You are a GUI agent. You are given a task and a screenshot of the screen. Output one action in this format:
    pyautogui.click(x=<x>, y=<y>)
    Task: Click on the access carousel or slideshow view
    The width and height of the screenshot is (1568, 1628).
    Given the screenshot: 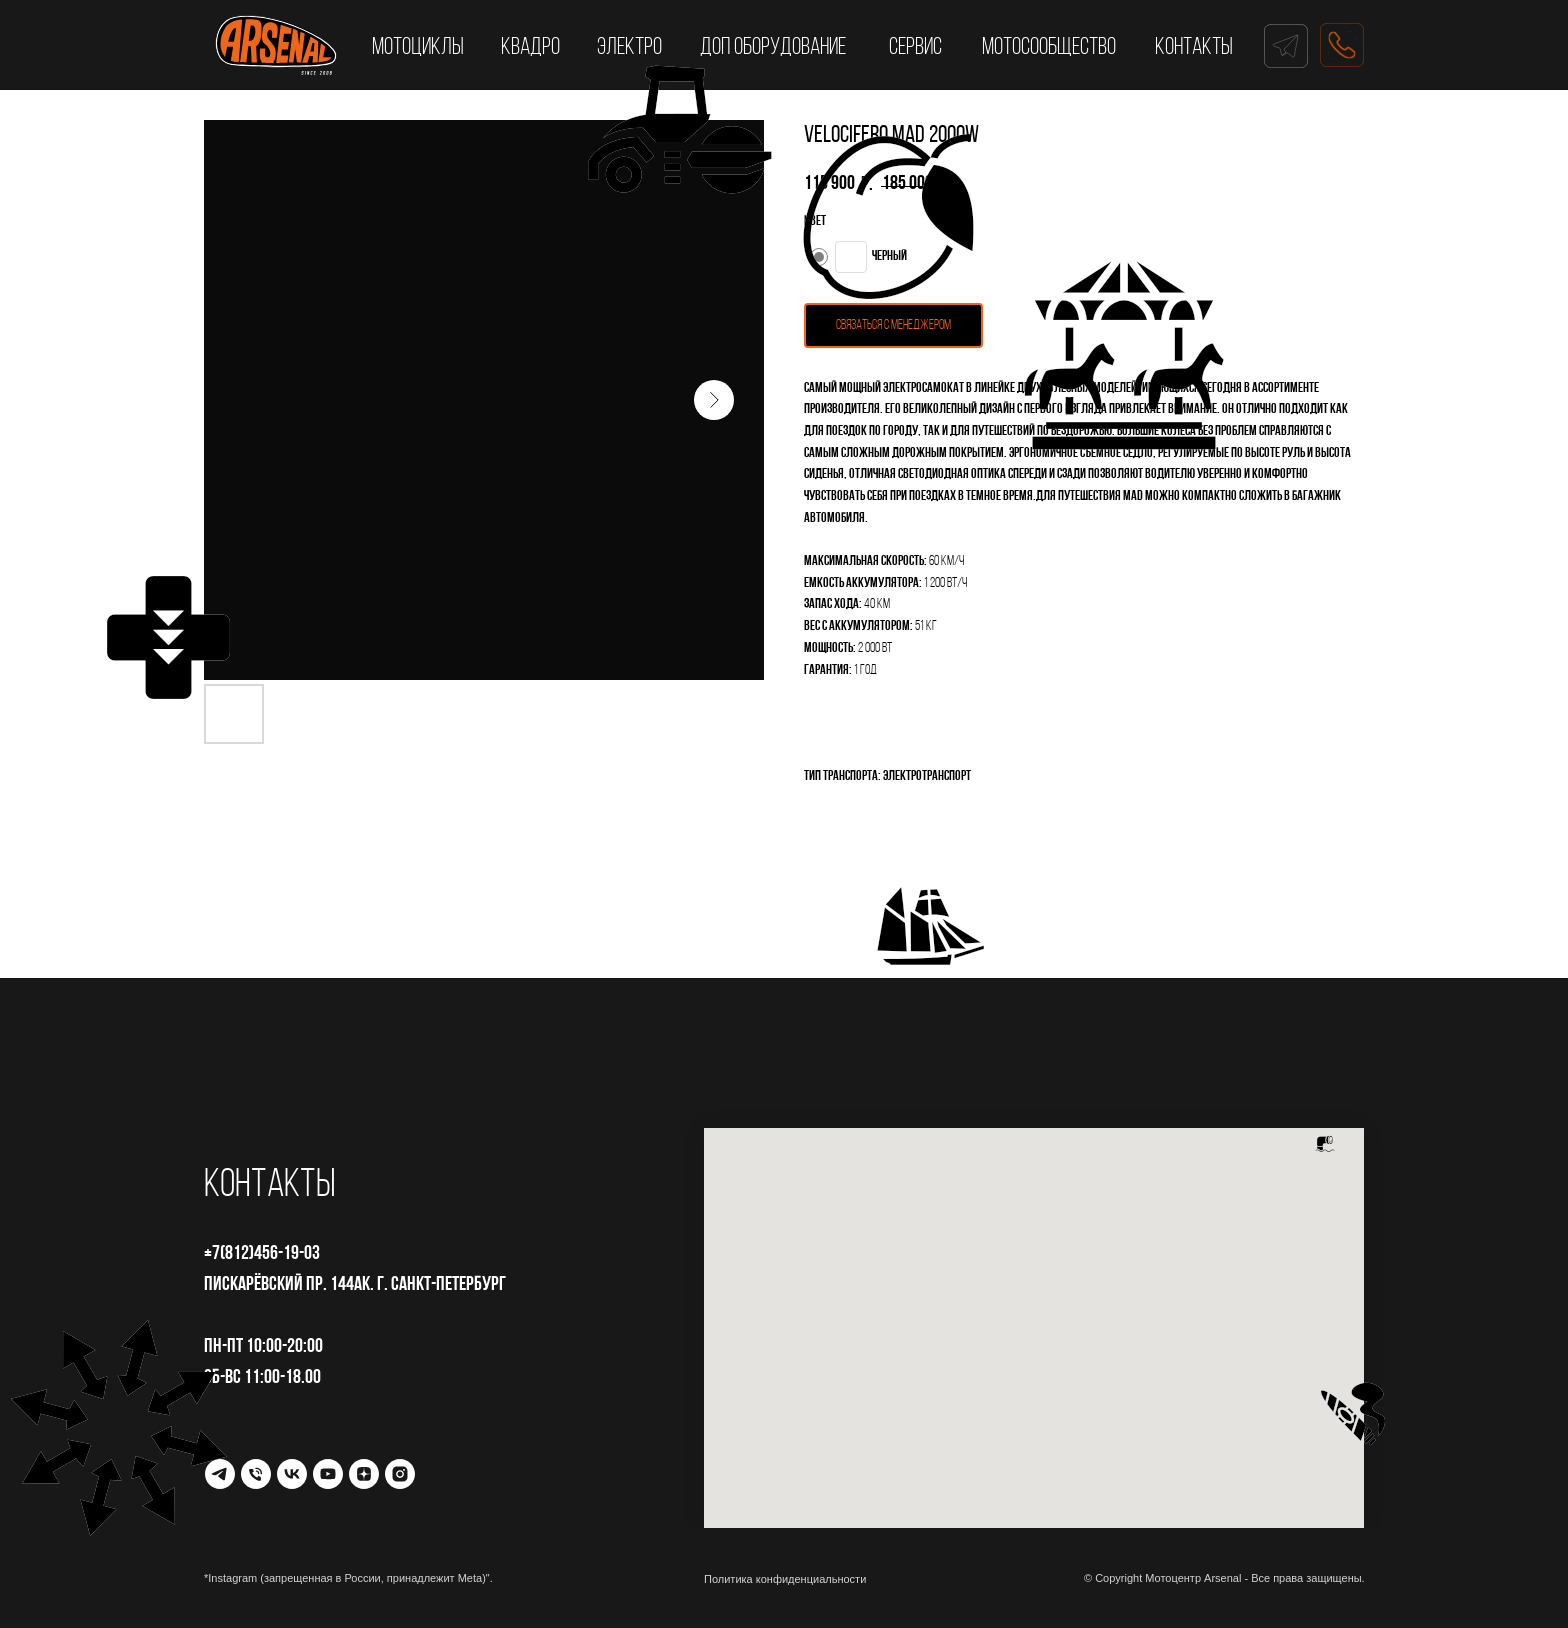 What is the action you would take?
    pyautogui.click(x=1124, y=351)
    